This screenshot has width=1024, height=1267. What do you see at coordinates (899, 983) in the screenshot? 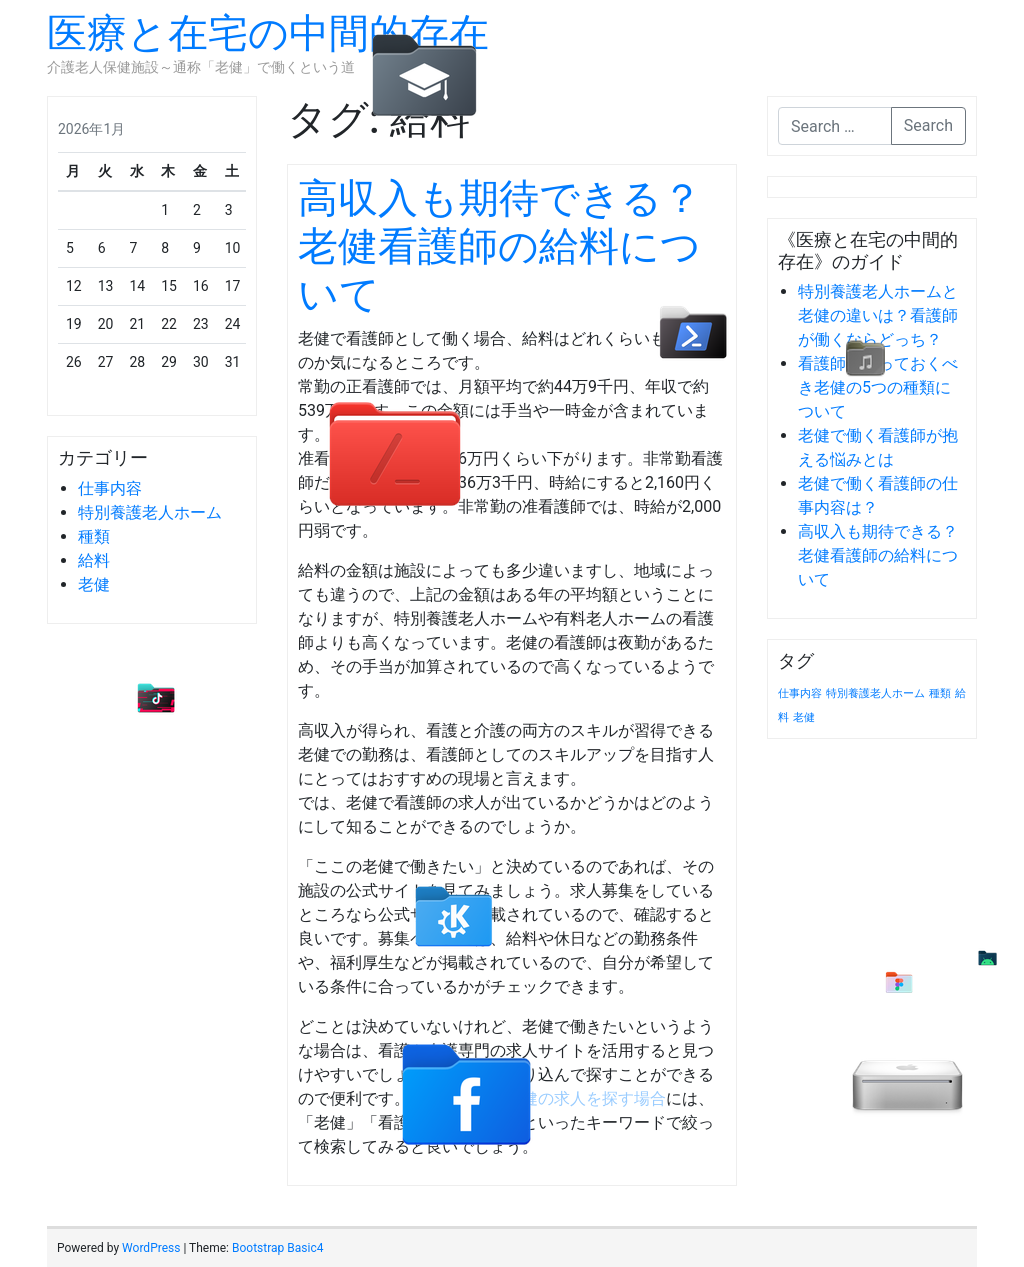
I see `open figma project files folder` at bounding box center [899, 983].